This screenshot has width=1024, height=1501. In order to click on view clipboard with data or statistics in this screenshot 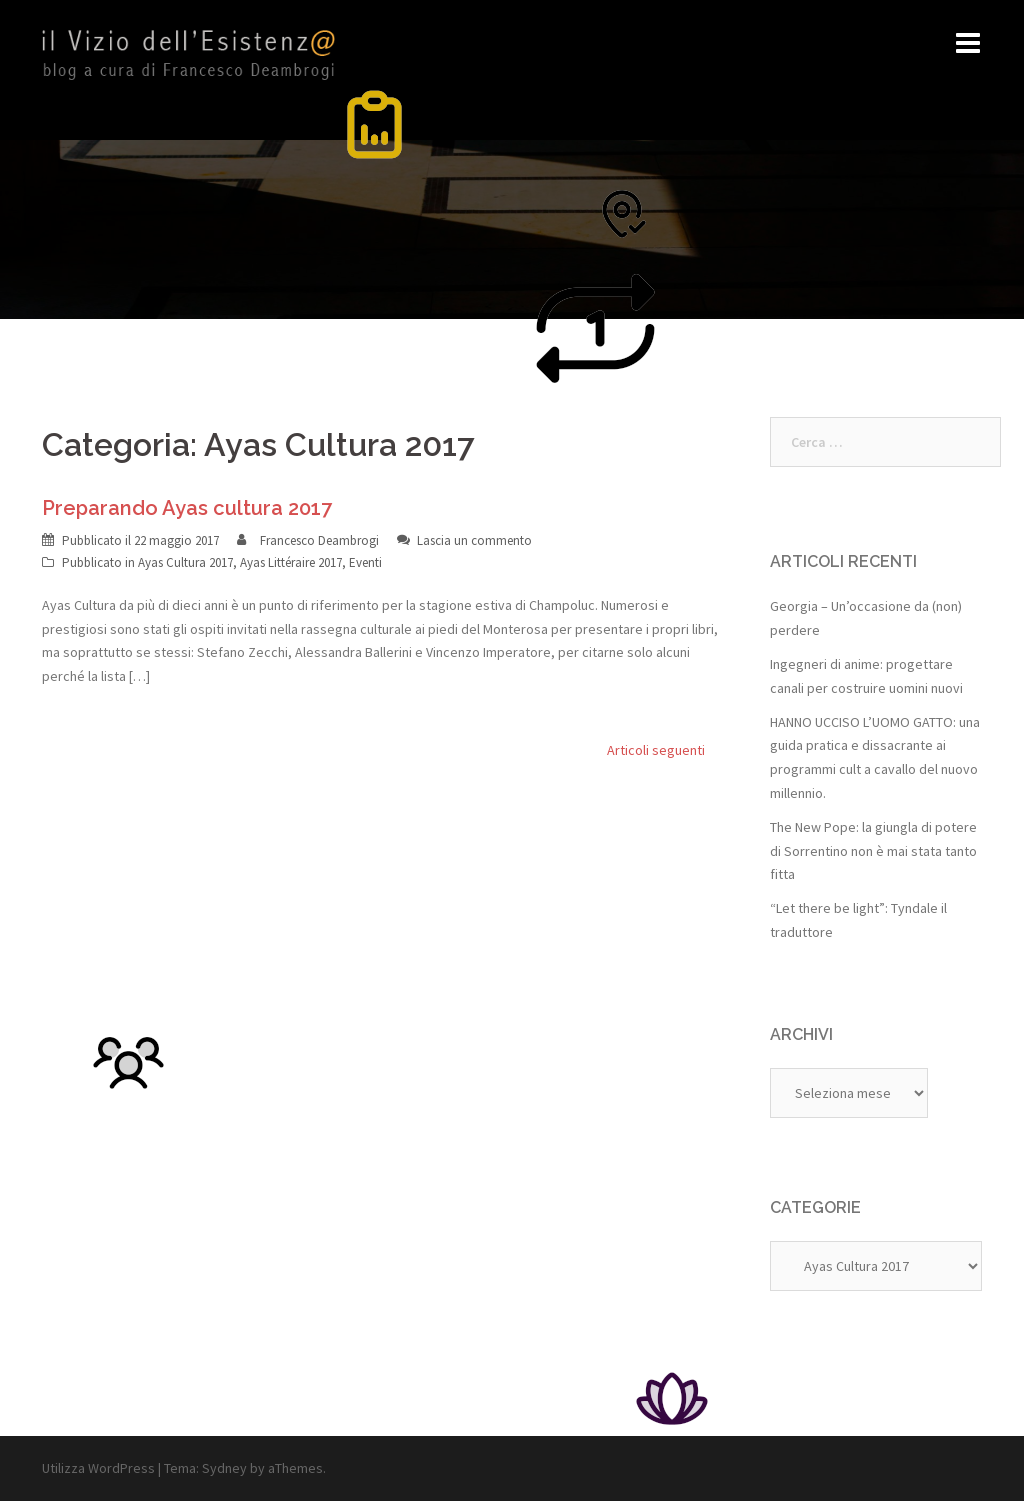, I will do `click(374, 124)`.